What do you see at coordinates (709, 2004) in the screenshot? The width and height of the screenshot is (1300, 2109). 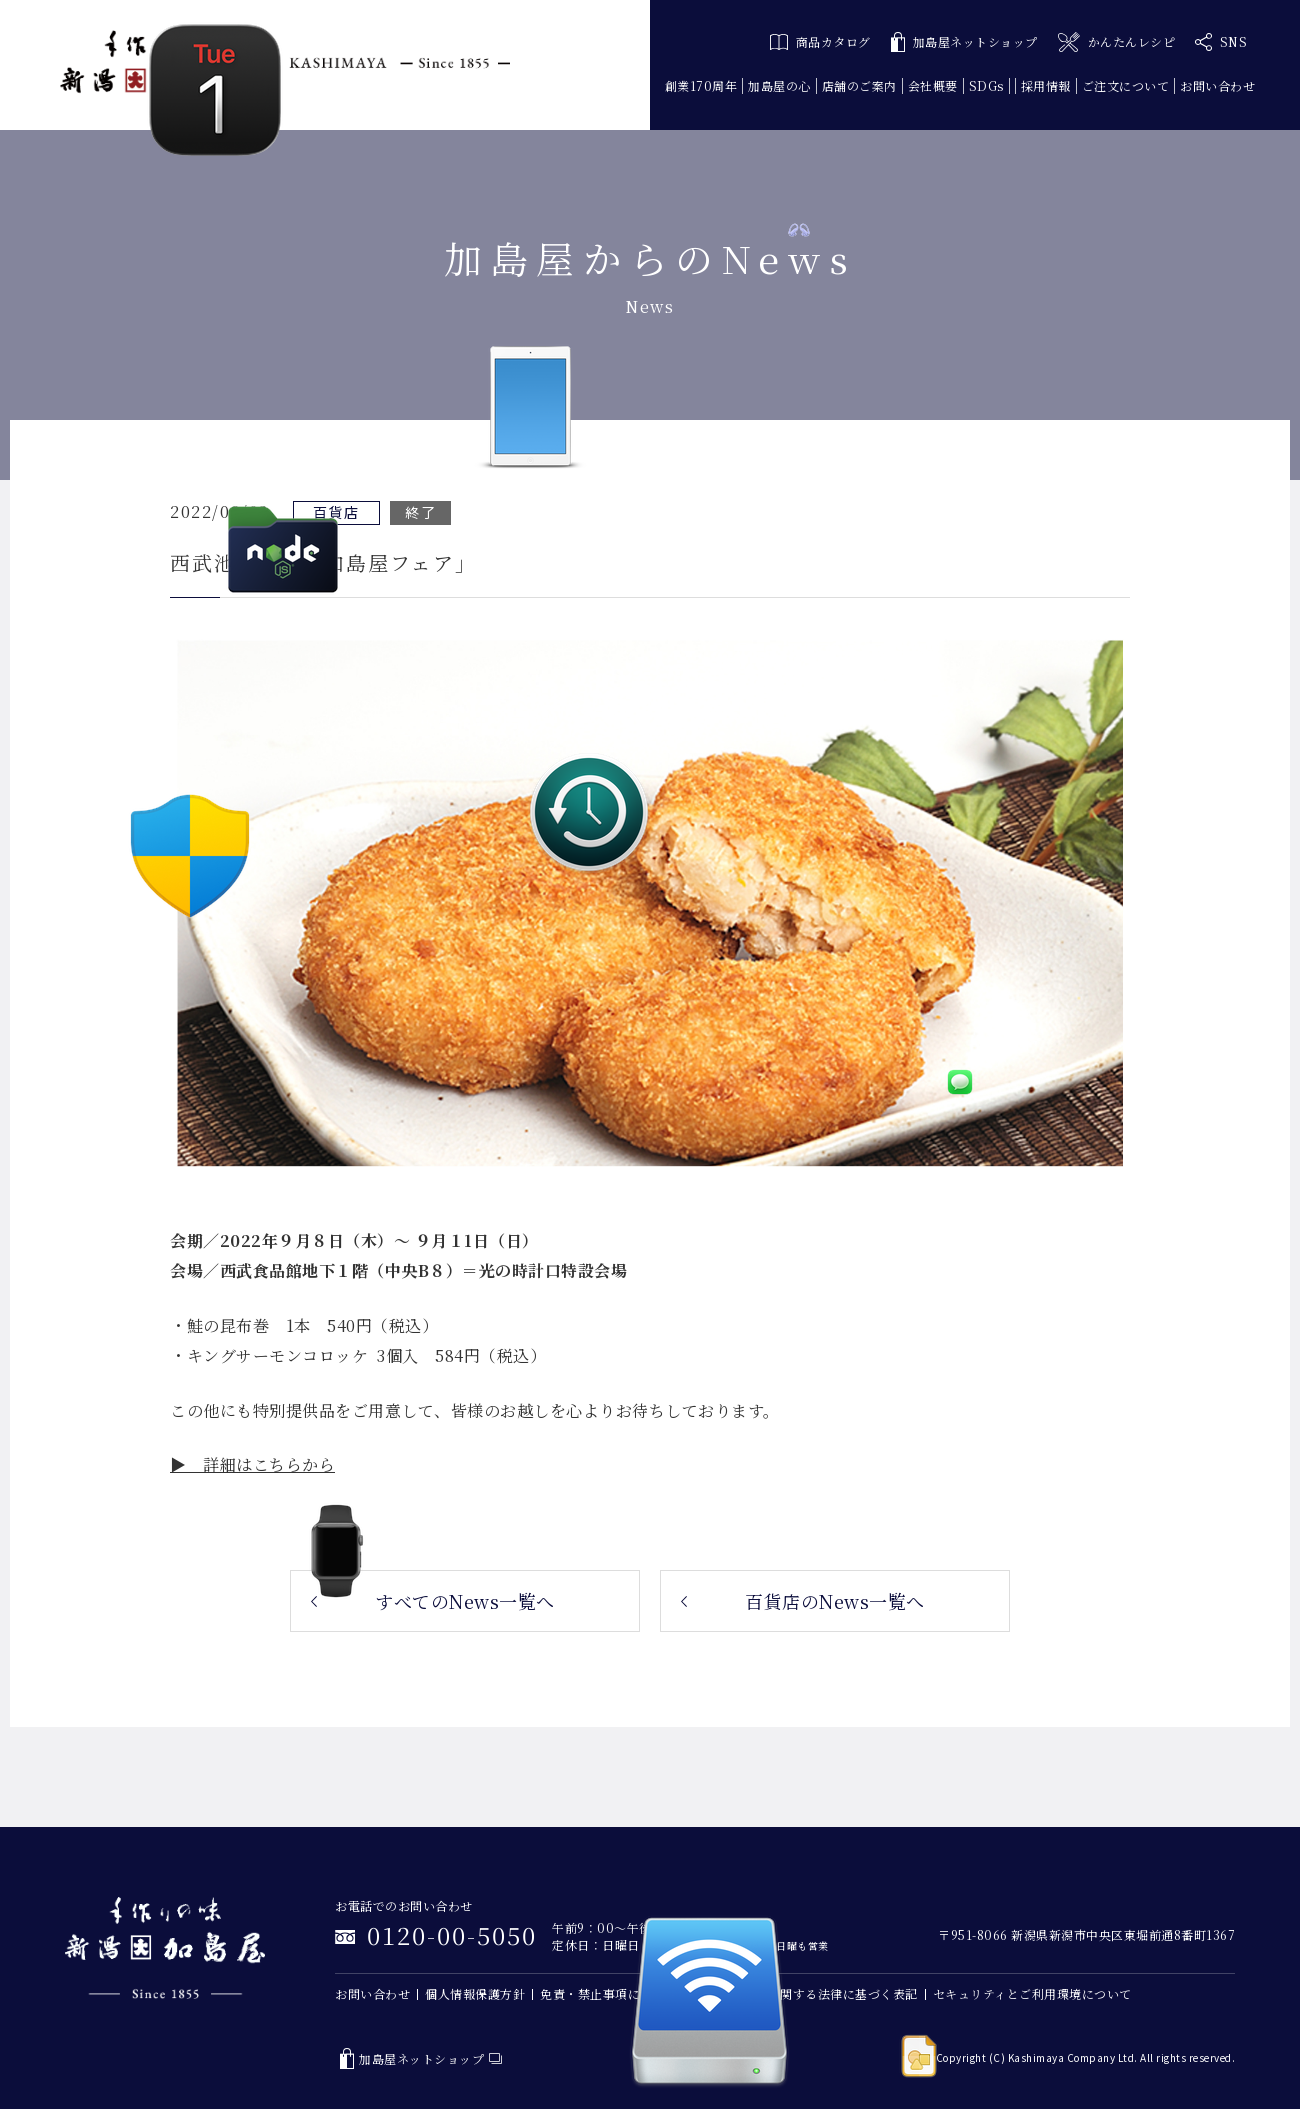 I see `access a wireless network drive` at bounding box center [709, 2004].